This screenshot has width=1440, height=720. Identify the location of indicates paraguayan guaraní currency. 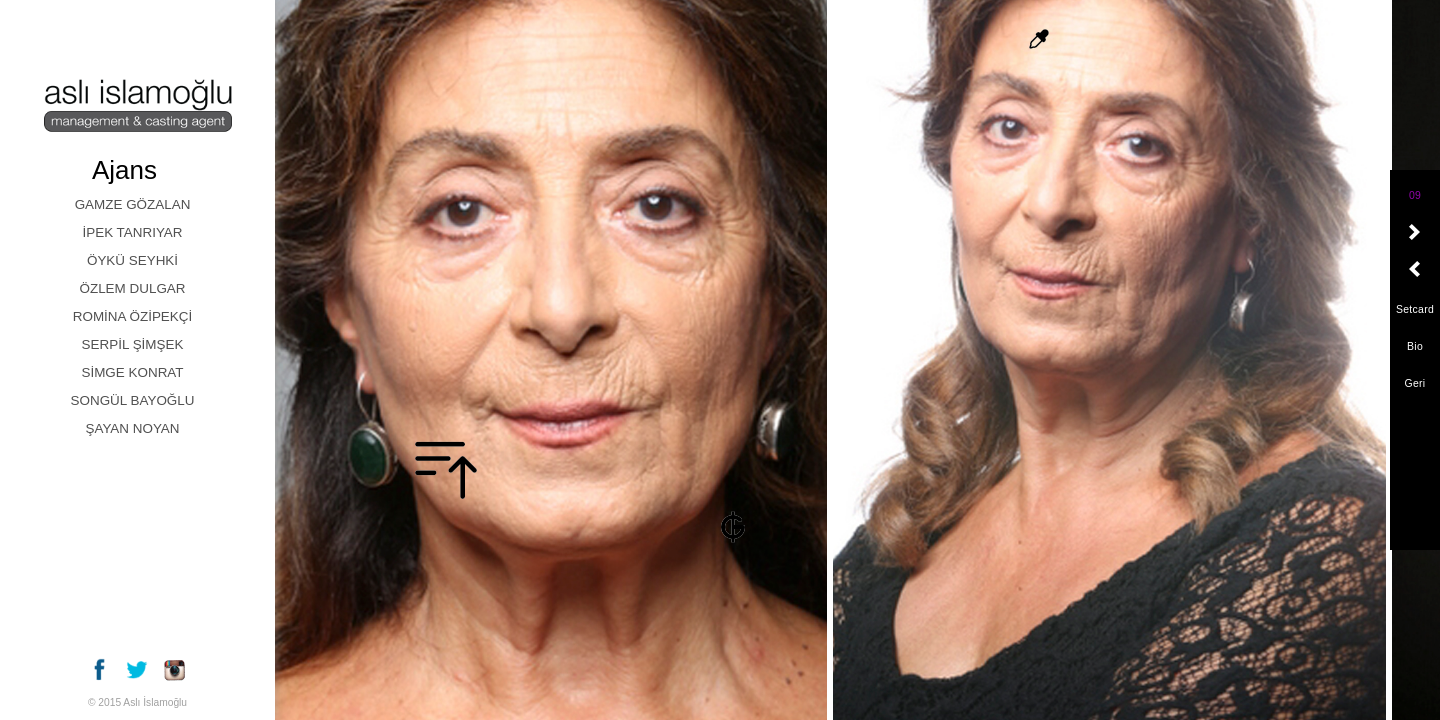
(733, 527).